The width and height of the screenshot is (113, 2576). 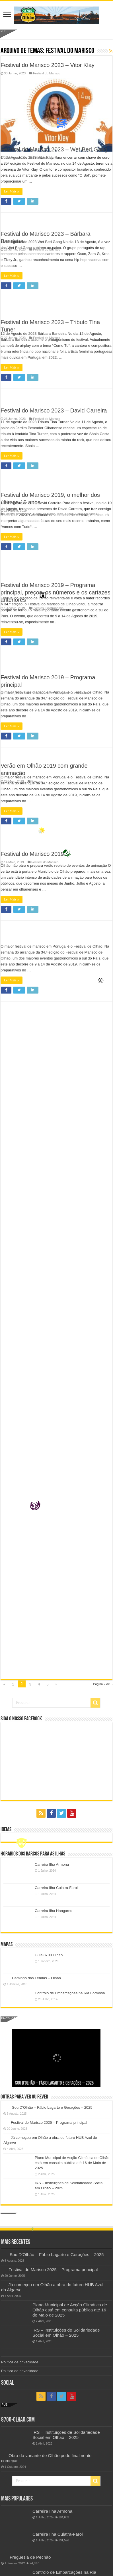 I want to click on protect or defend eggs in a game, so click(x=67, y=853).